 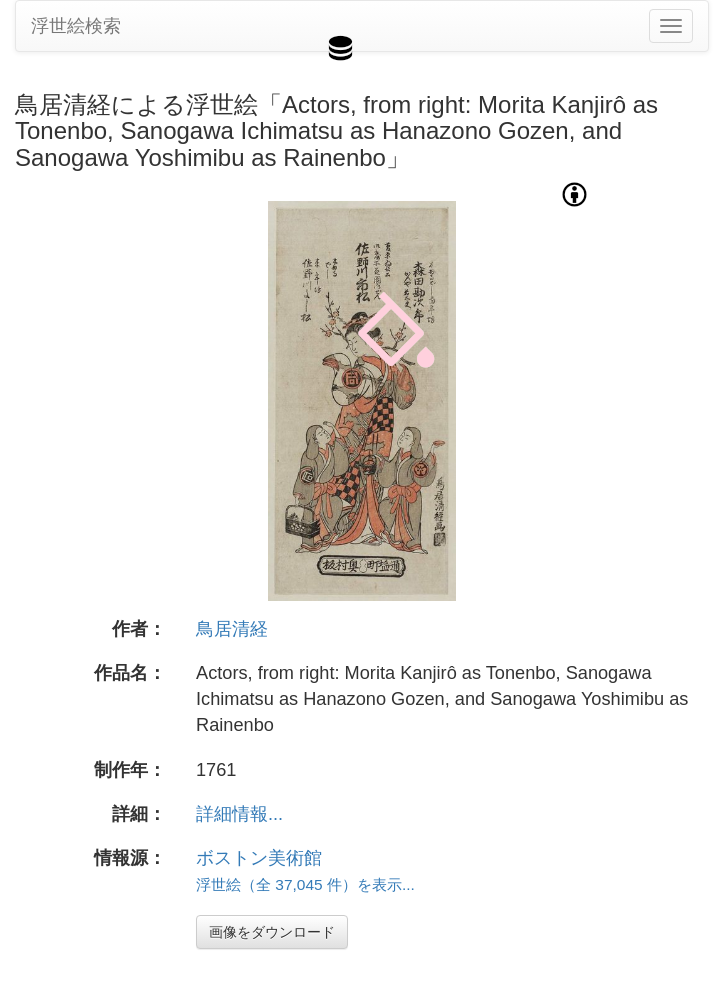 What do you see at coordinates (574, 194) in the screenshot?
I see `indicates creative commons attribution required` at bounding box center [574, 194].